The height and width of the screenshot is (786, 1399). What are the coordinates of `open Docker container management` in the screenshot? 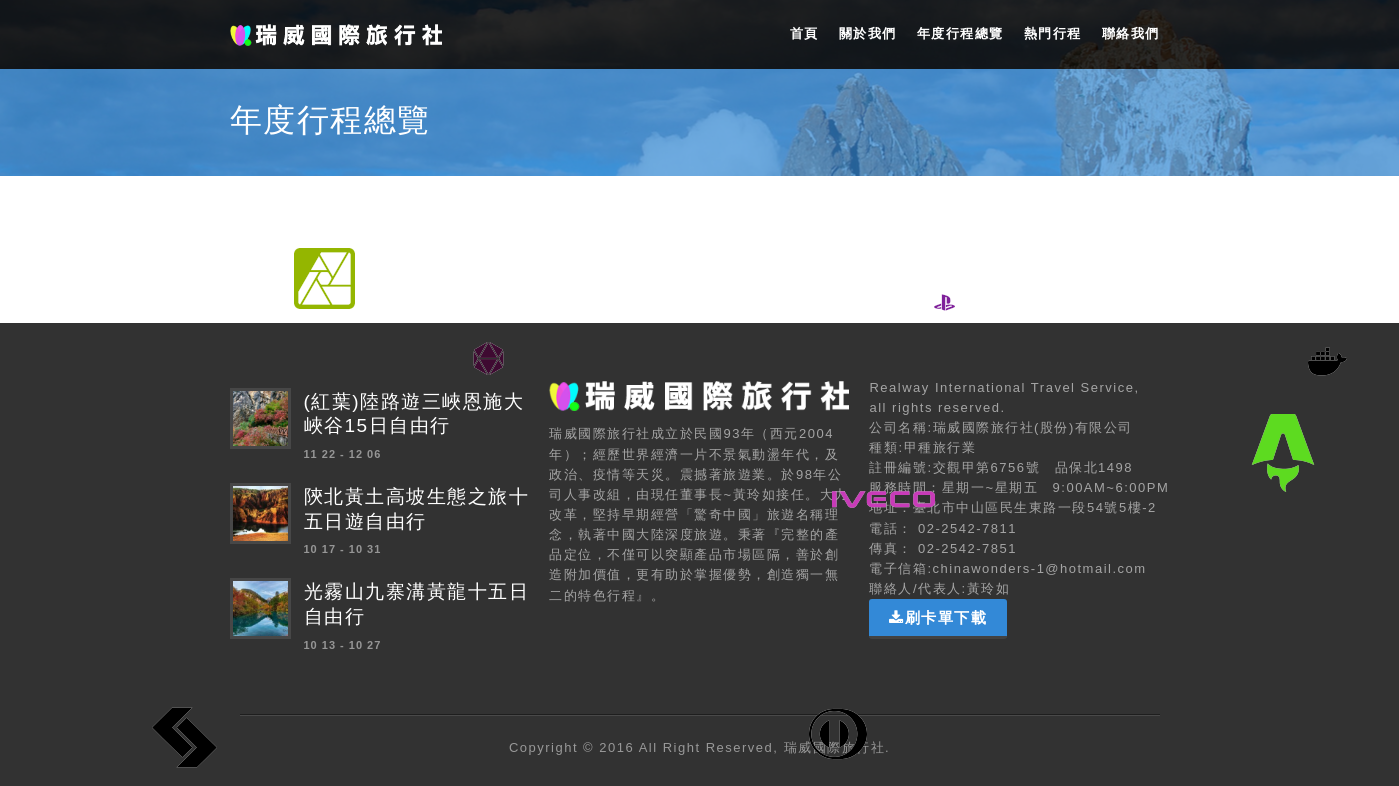 It's located at (1327, 361).